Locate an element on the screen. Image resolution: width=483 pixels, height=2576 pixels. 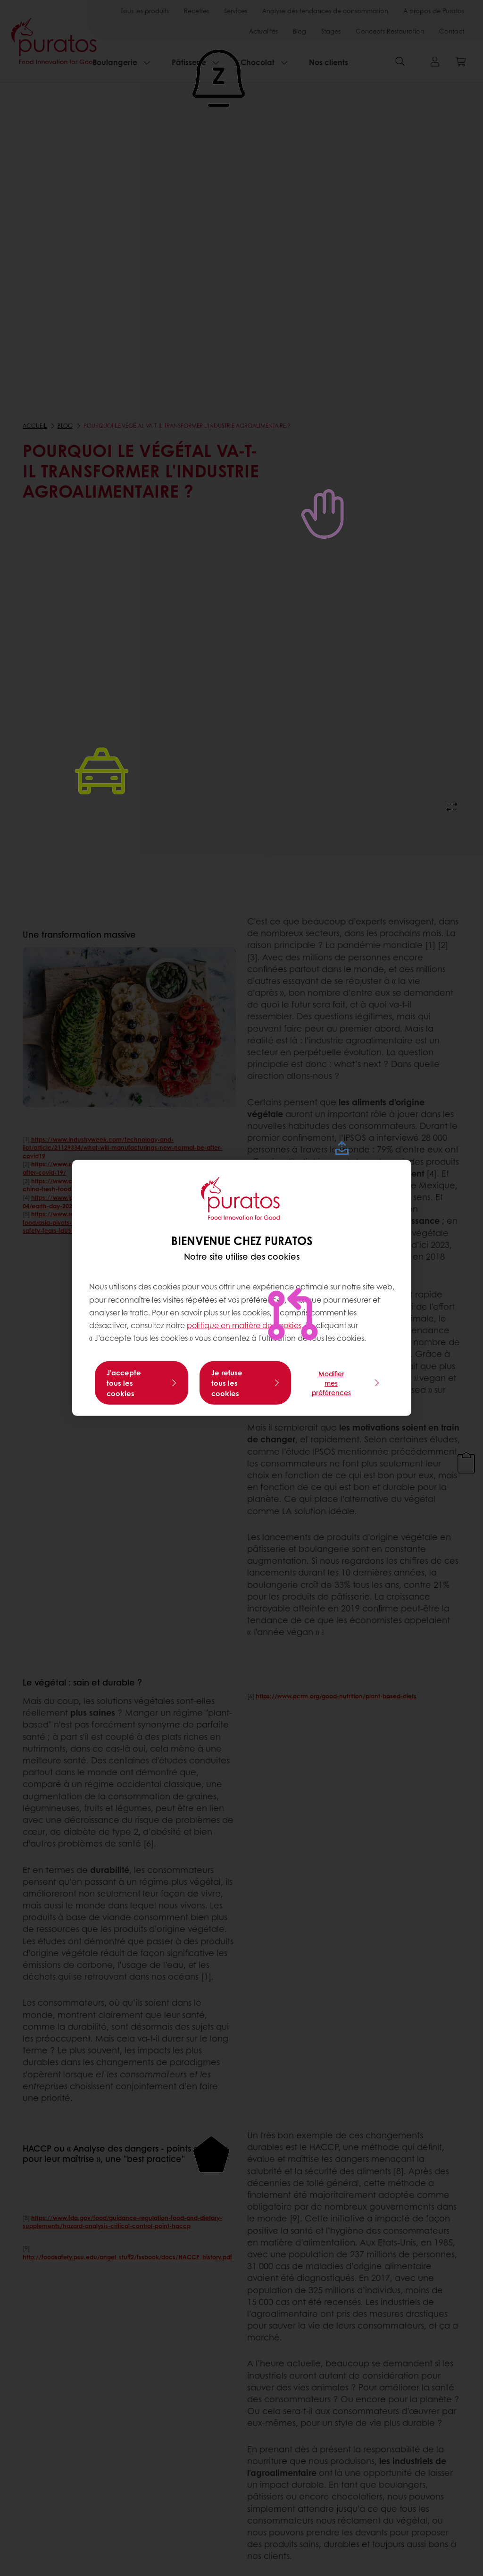
apply stashed changes to your working branch is located at coordinates (342, 1148).